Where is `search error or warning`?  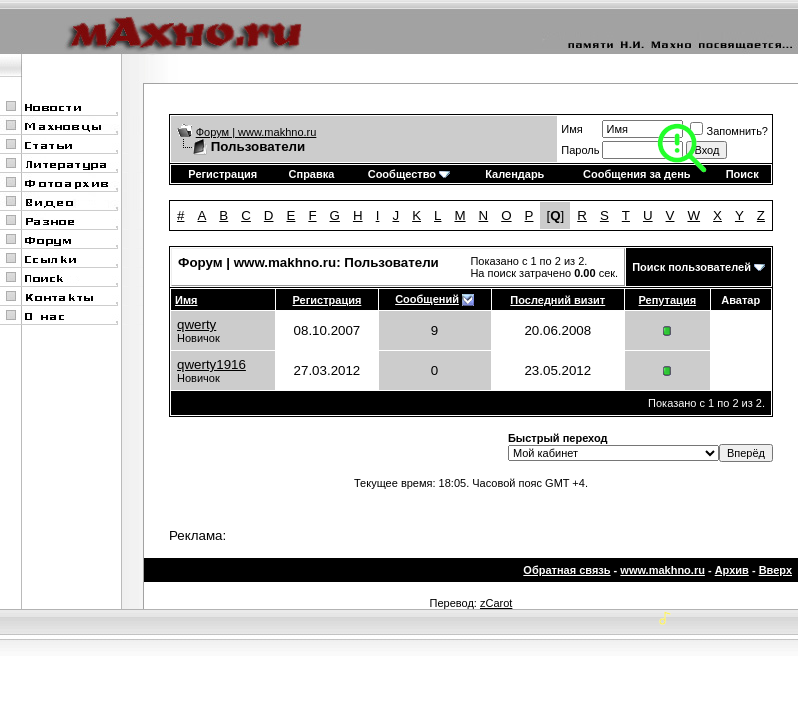
search error or warning is located at coordinates (682, 148).